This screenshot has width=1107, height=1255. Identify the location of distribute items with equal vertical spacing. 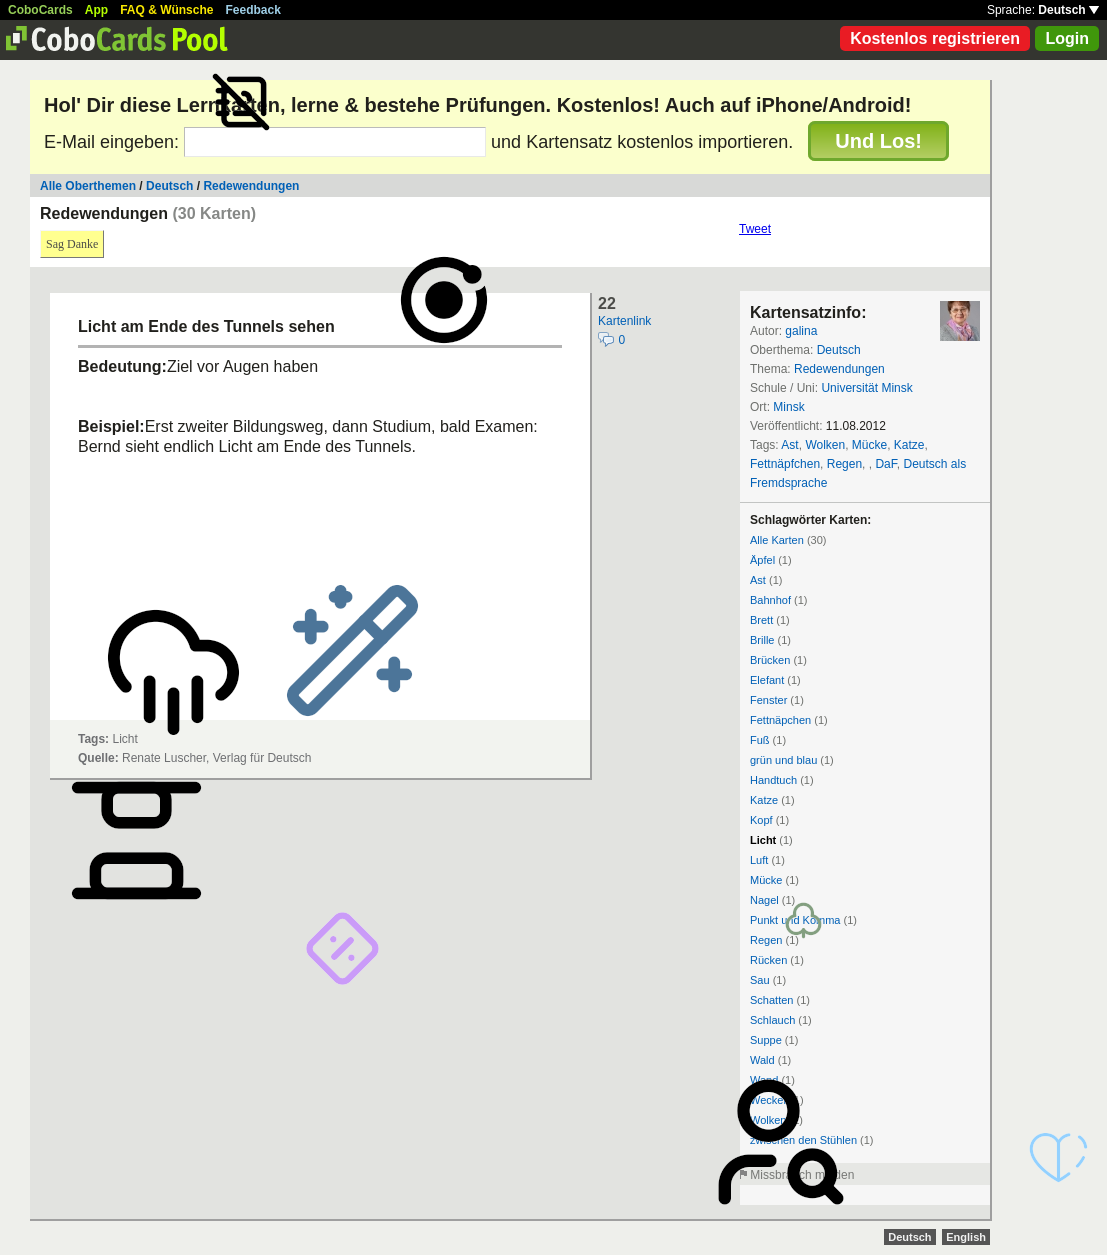
(136, 840).